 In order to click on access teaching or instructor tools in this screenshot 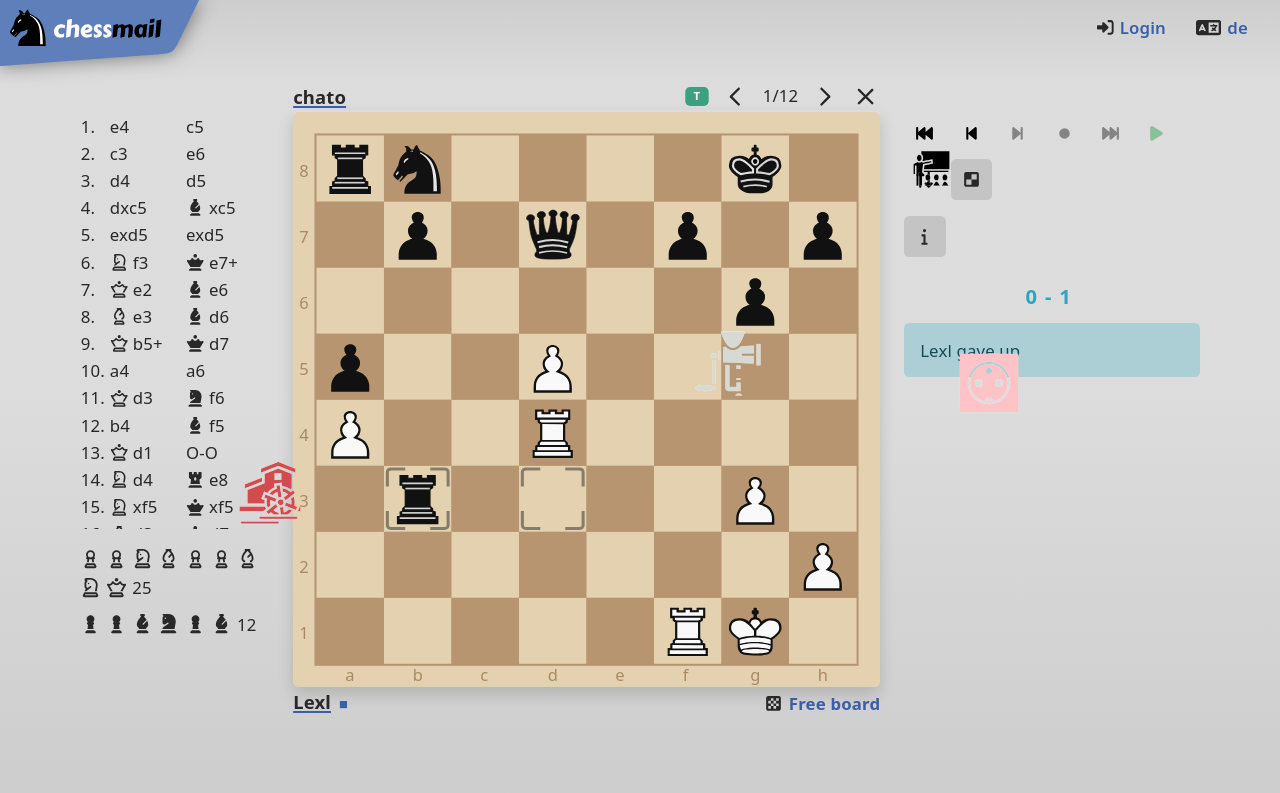, I will do `click(931, 167)`.